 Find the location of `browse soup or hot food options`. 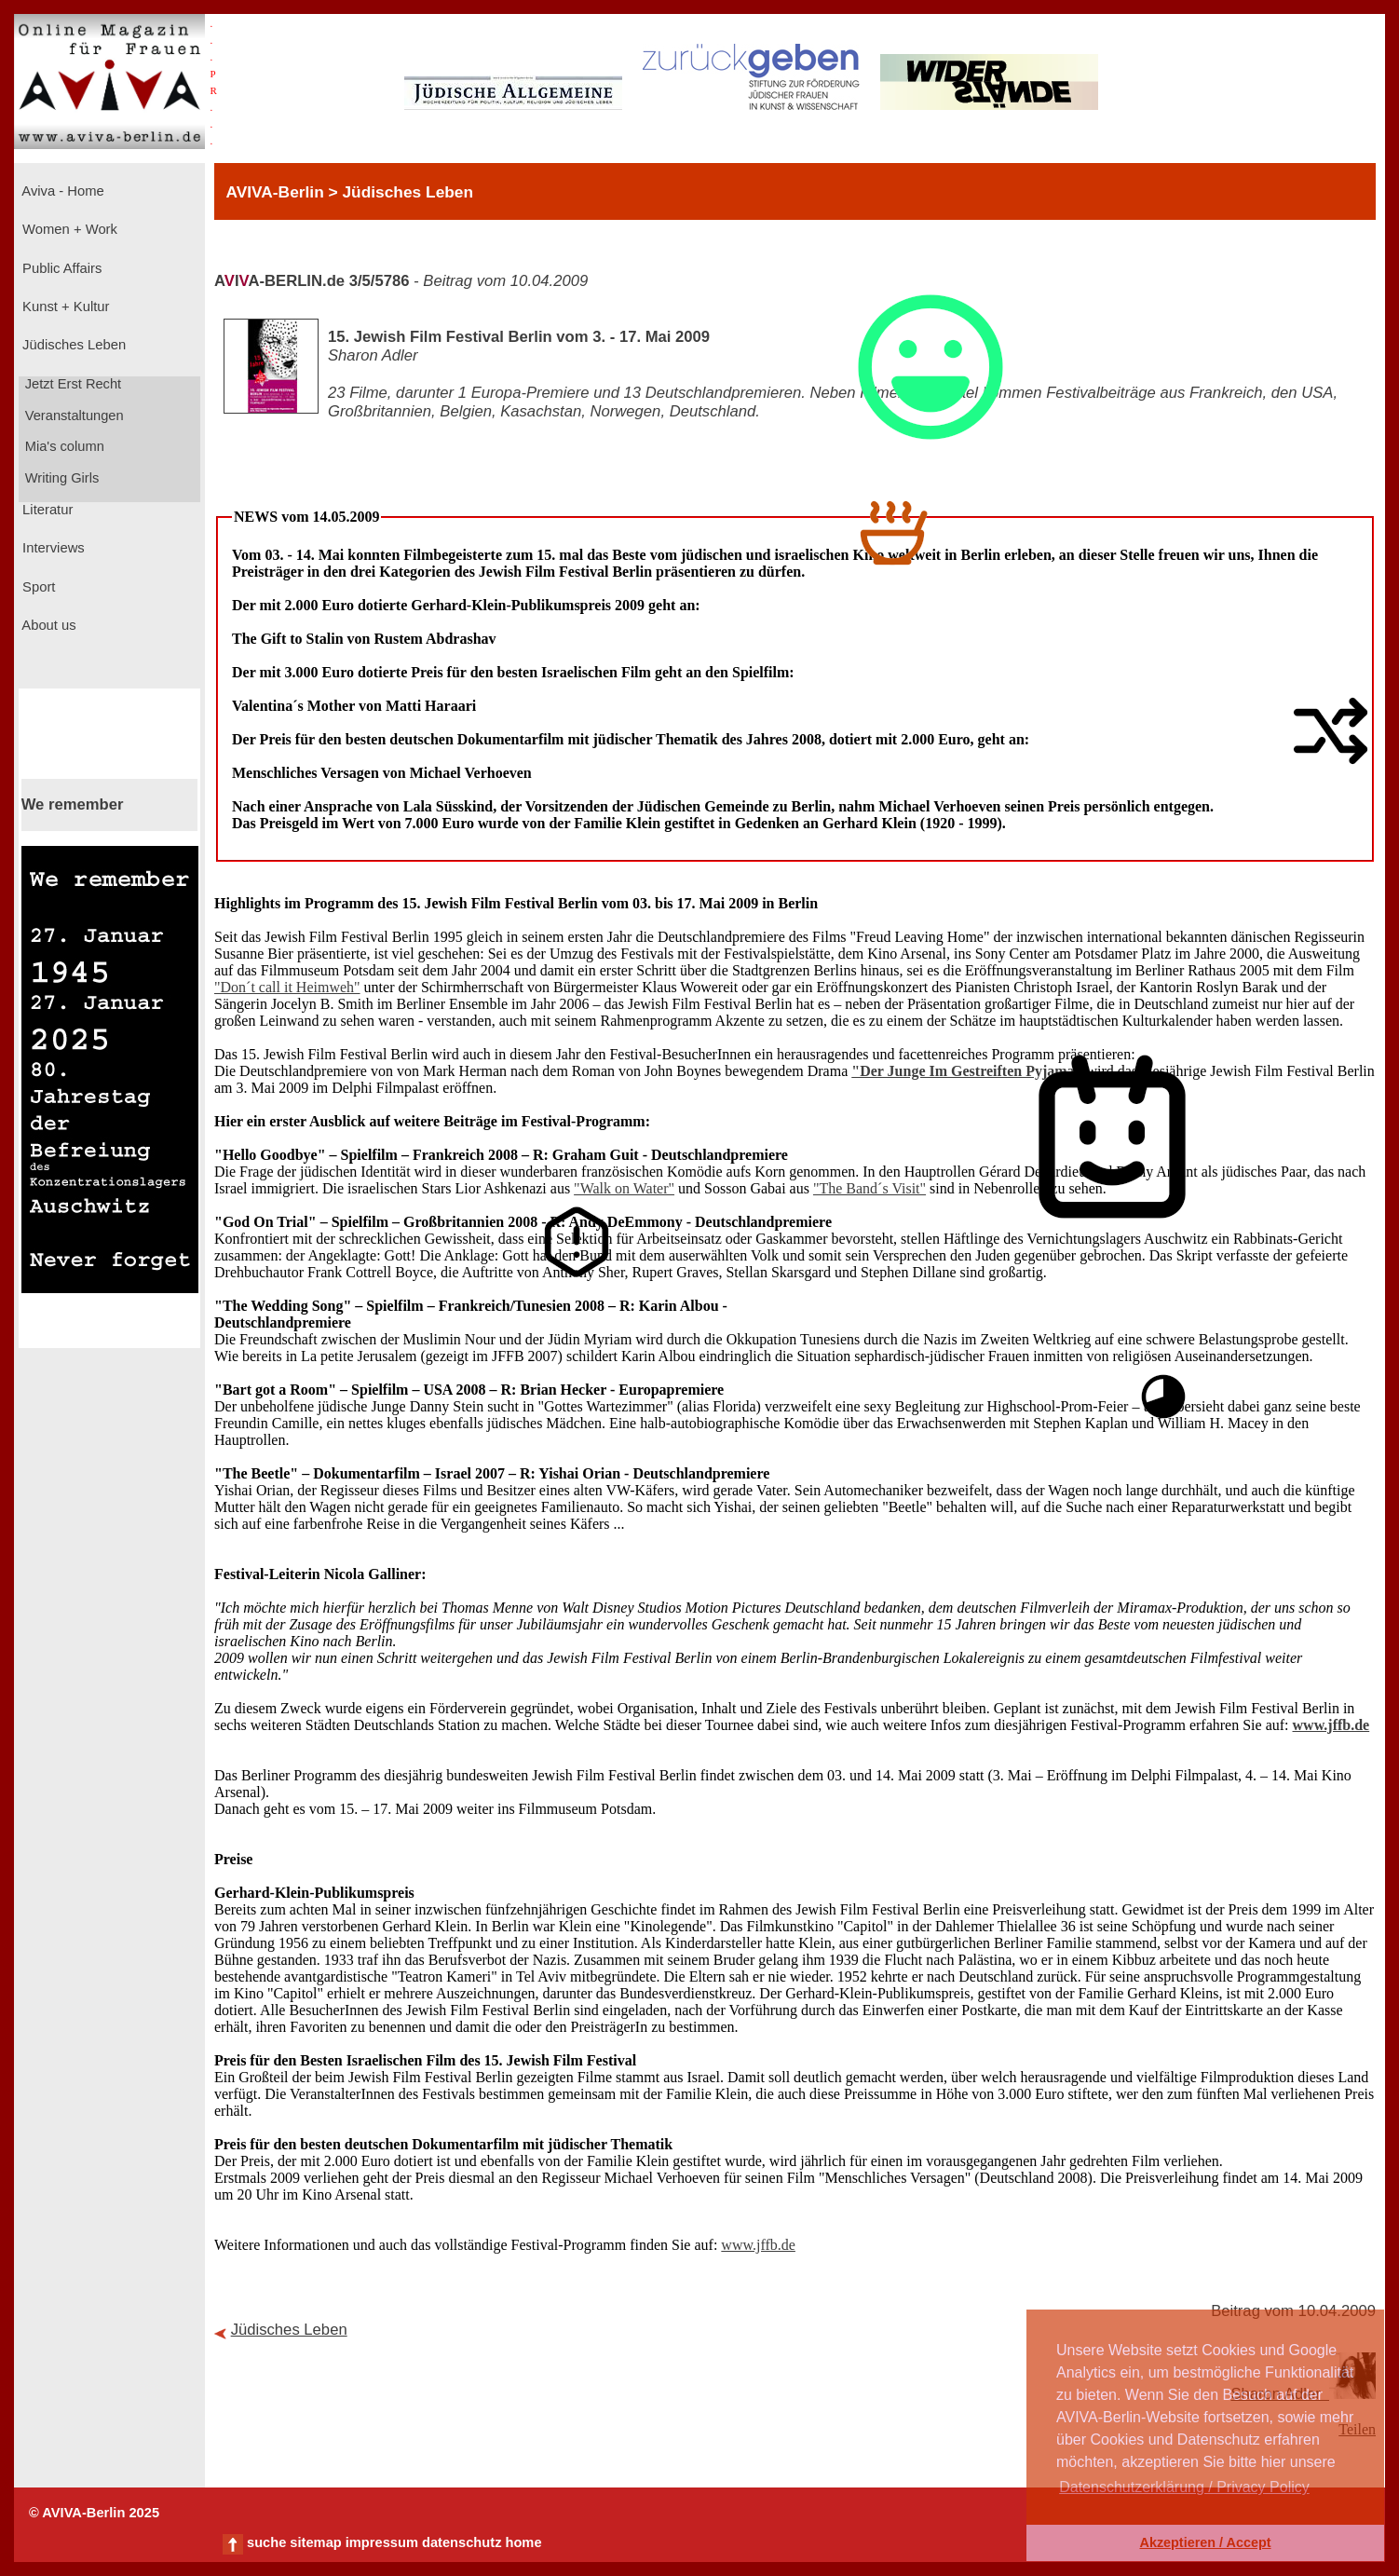

browse soup or hot food options is located at coordinates (892, 533).